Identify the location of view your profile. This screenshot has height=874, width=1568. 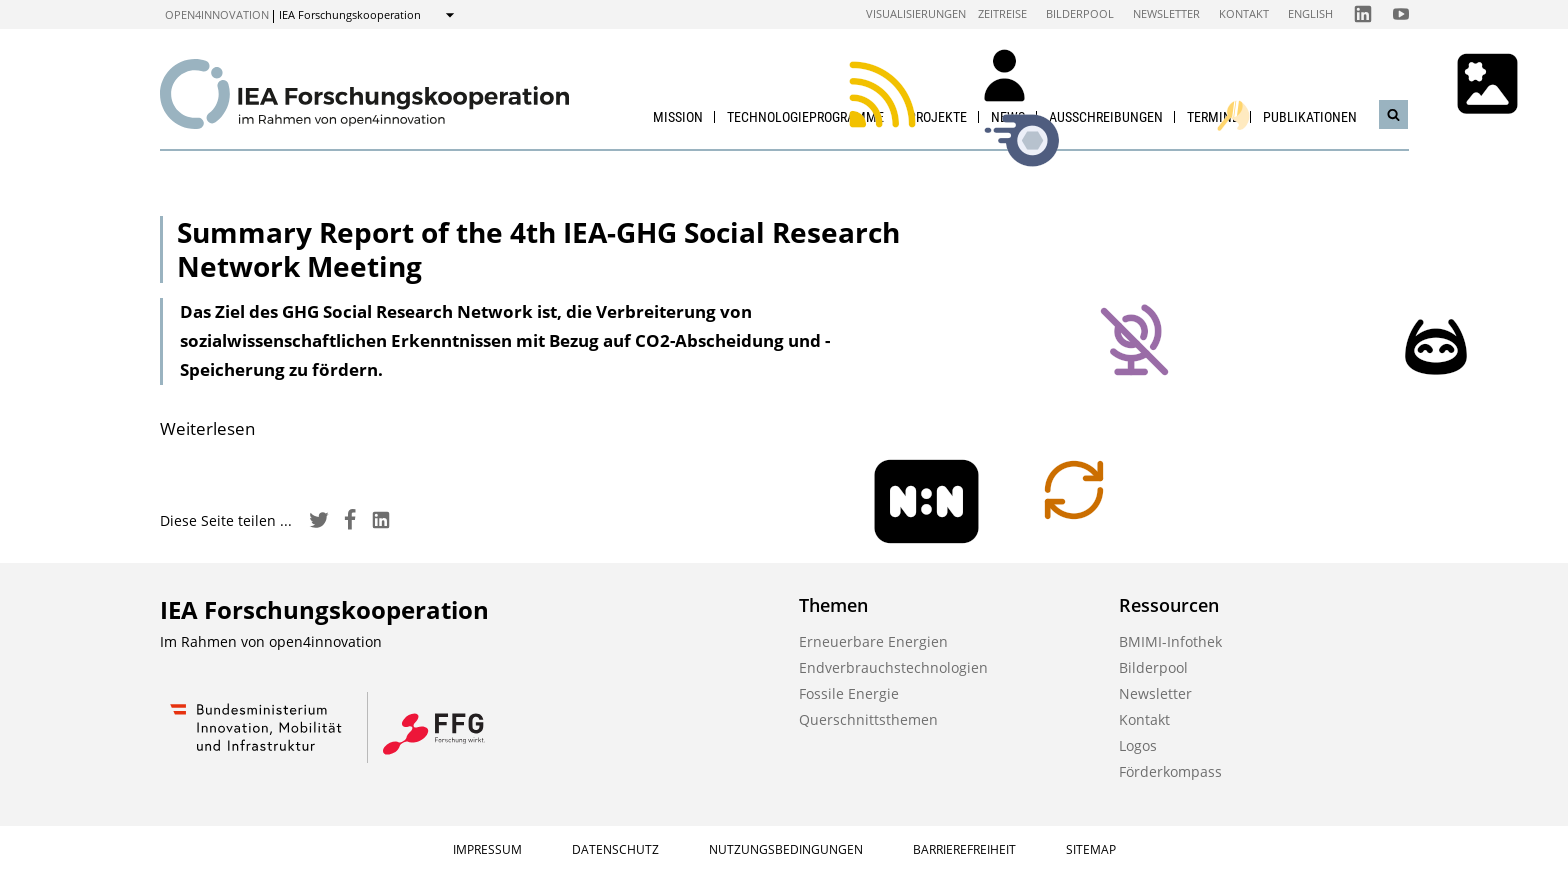
(1004, 75).